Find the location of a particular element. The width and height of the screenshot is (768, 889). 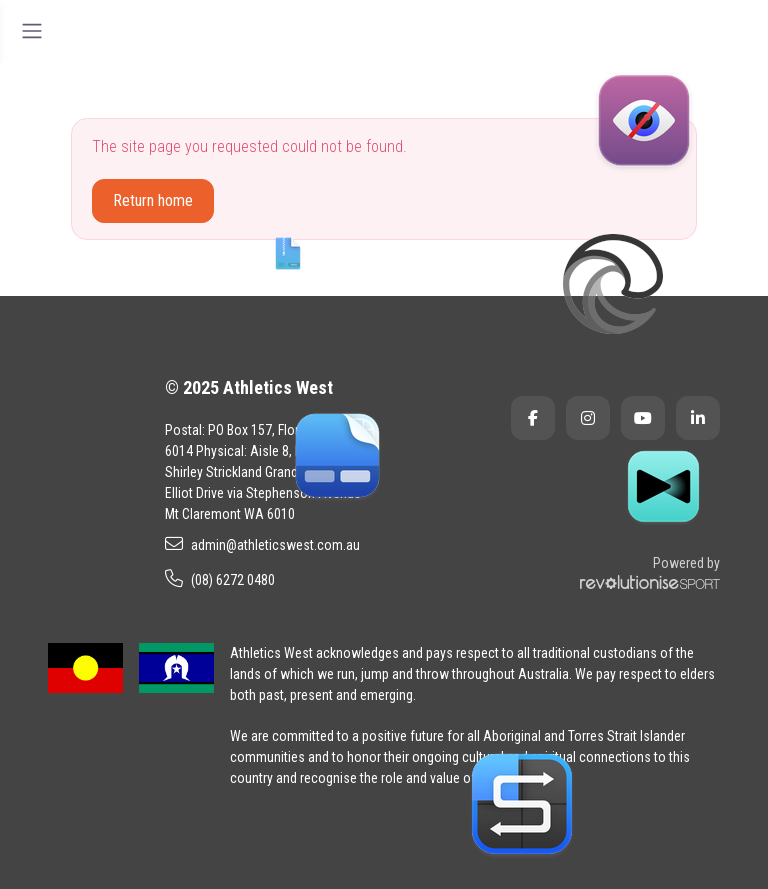

open privacy and security settings is located at coordinates (644, 122).